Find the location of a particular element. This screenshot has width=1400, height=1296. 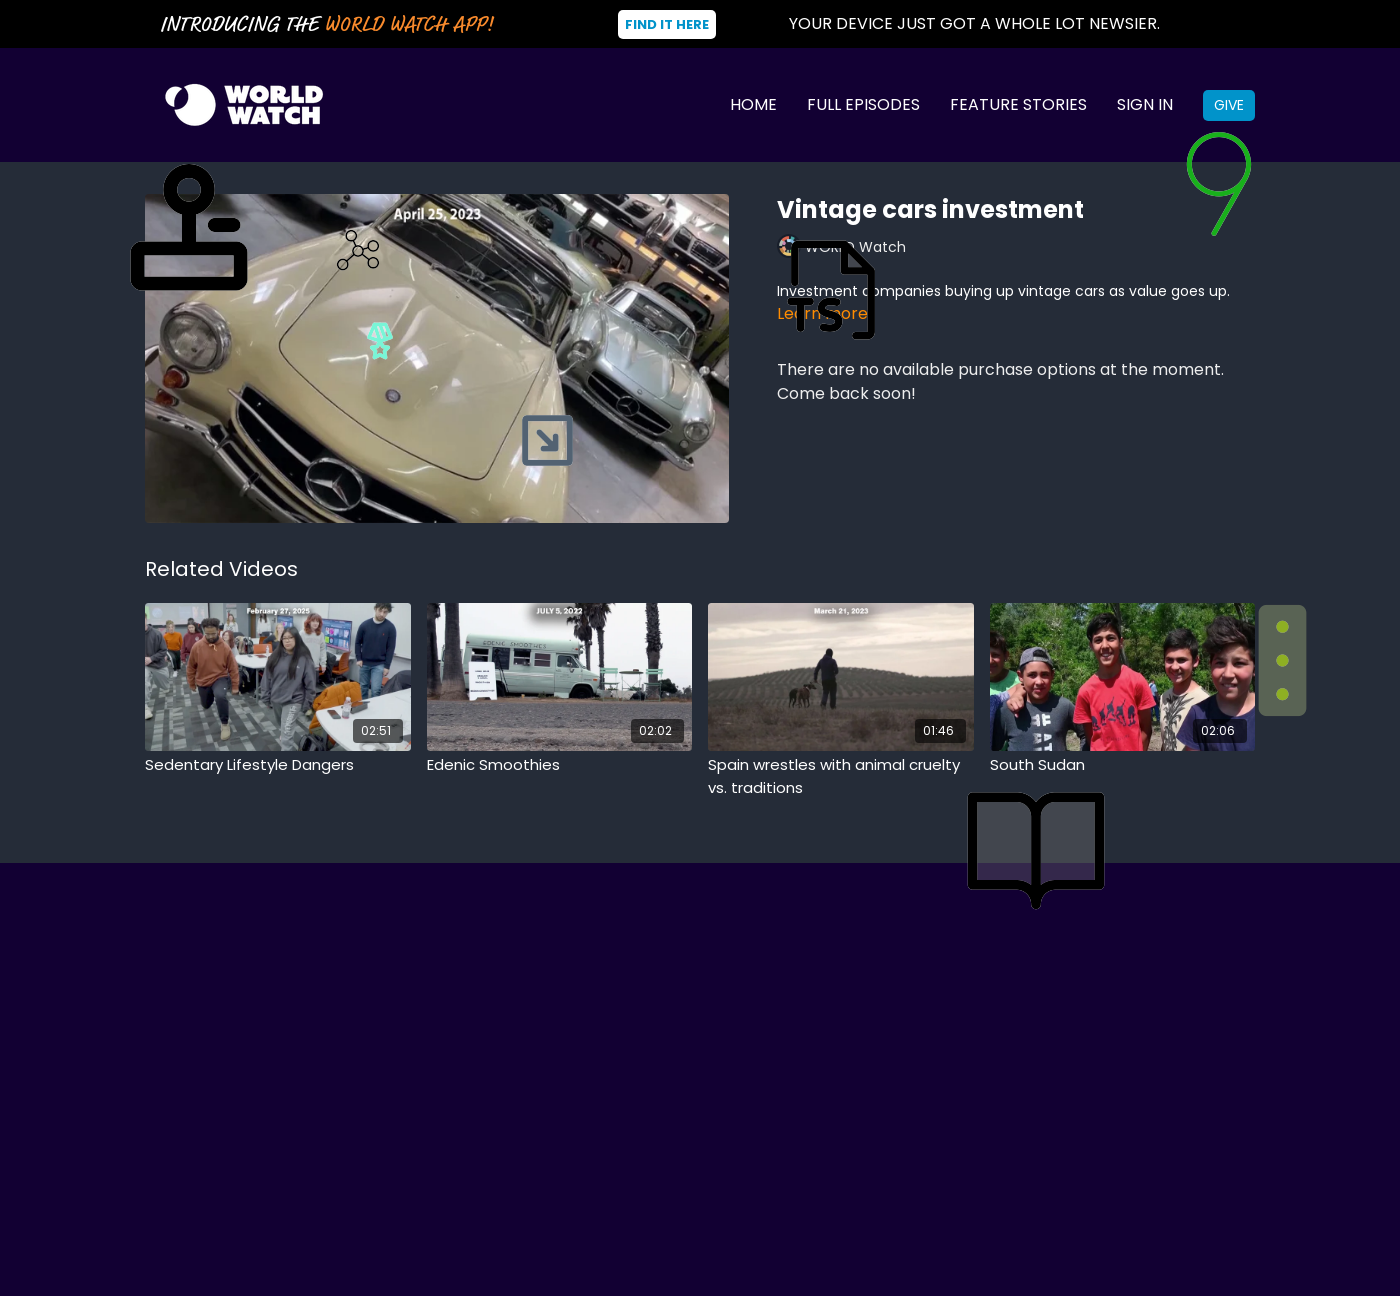

open more options menu is located at coordinates (1282, 660).